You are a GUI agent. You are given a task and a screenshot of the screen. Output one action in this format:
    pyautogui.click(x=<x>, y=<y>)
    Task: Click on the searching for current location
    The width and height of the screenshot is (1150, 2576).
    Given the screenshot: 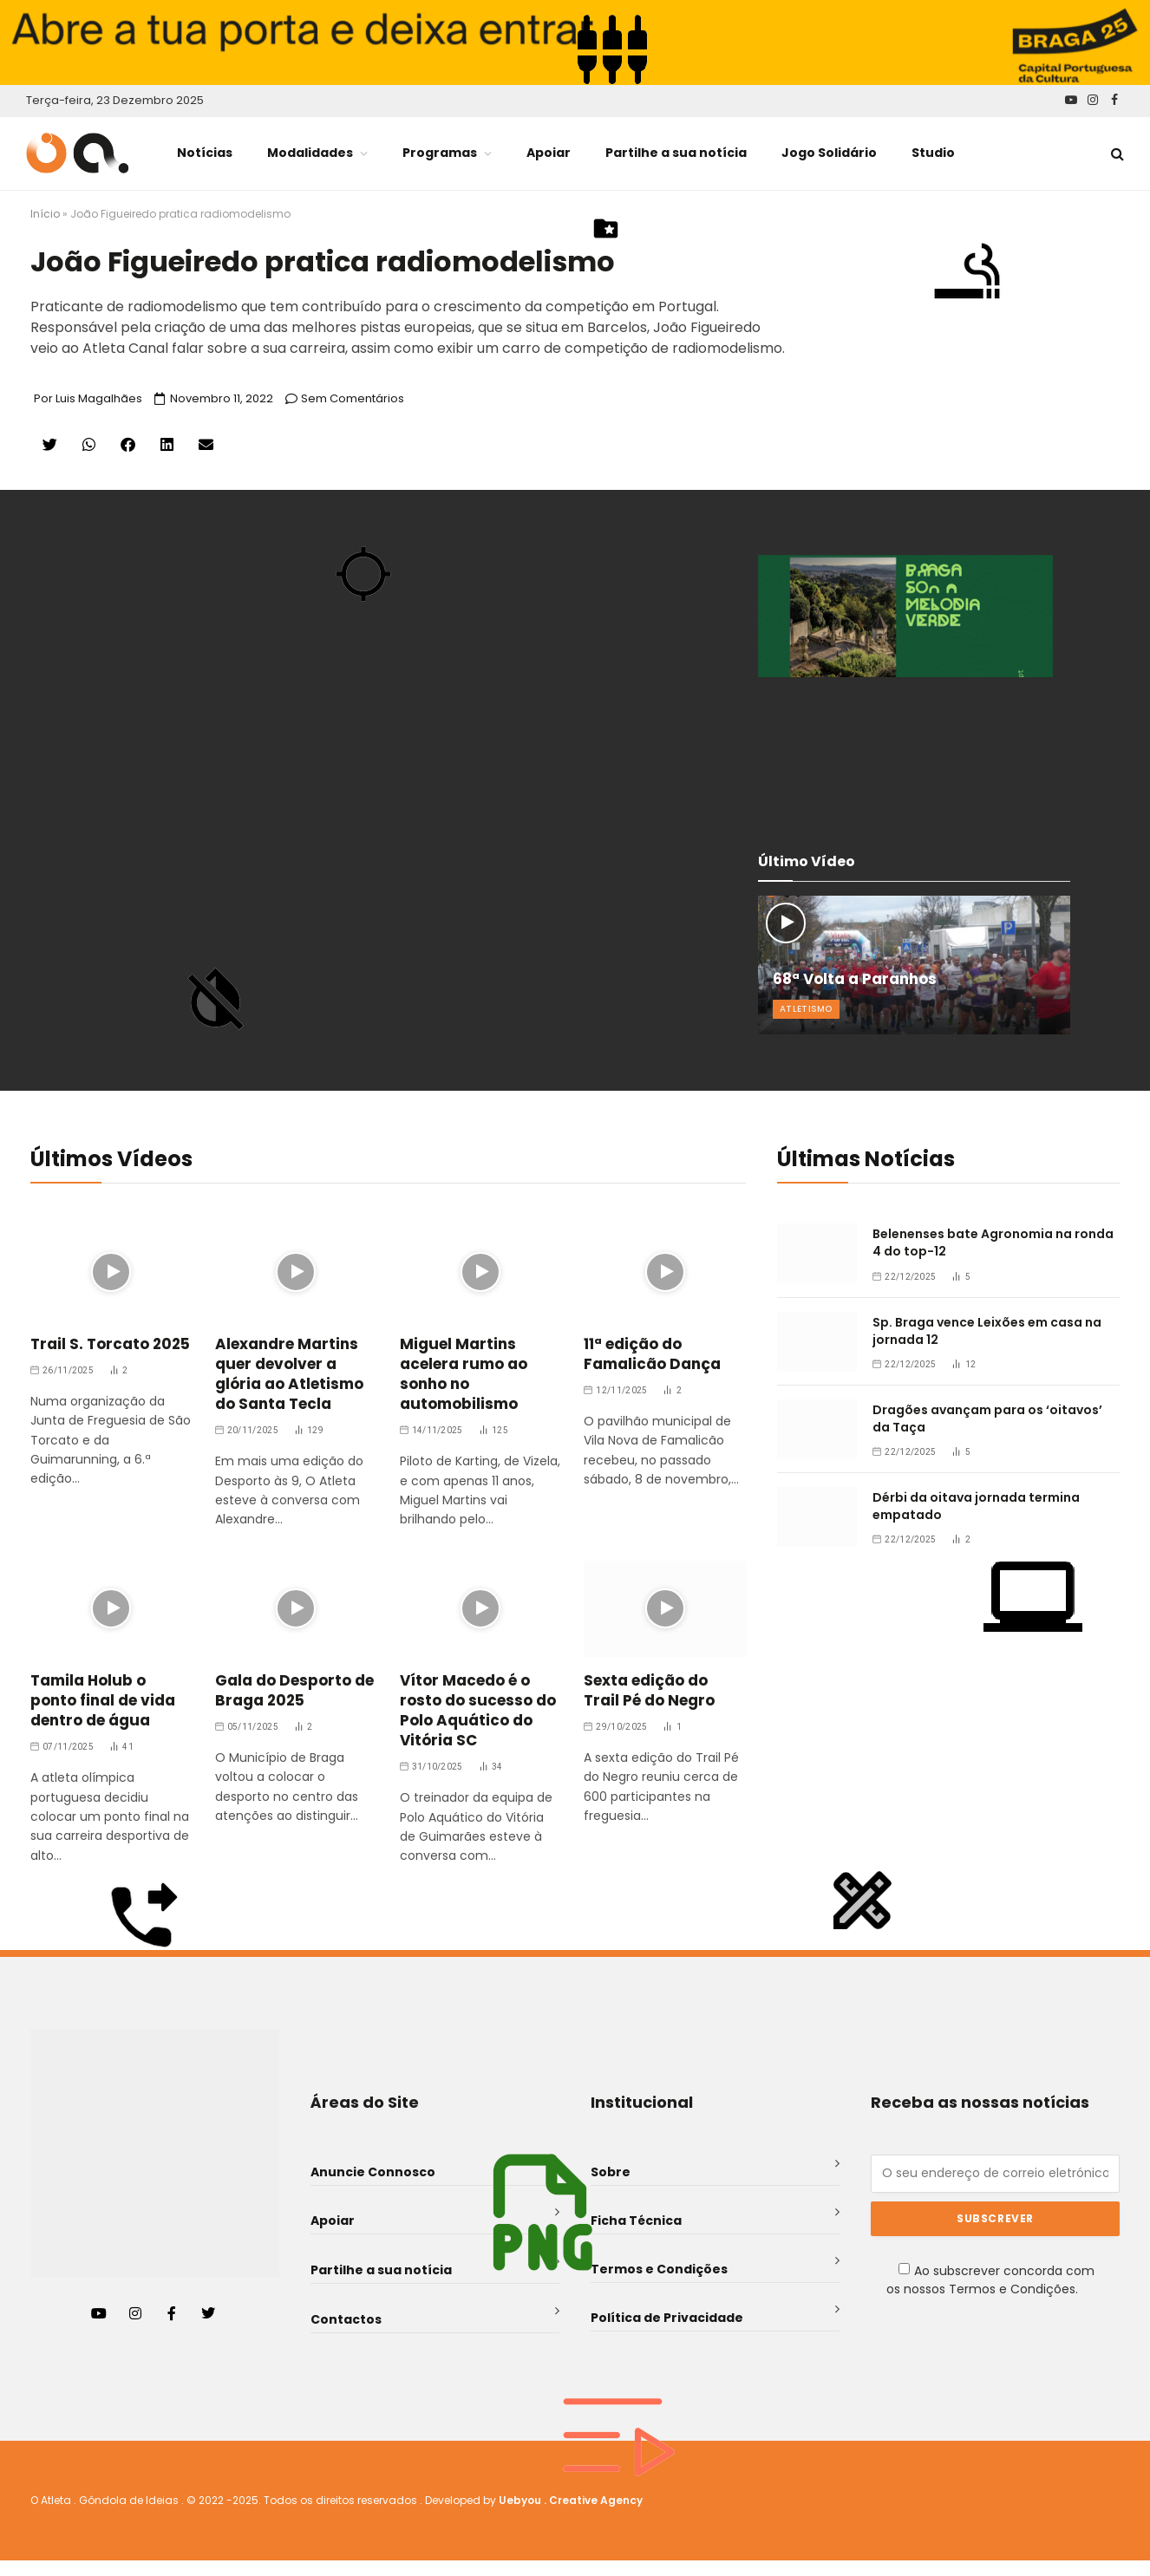 What is the action you would take?
    pyautogui.click(x=363, y=574)
    